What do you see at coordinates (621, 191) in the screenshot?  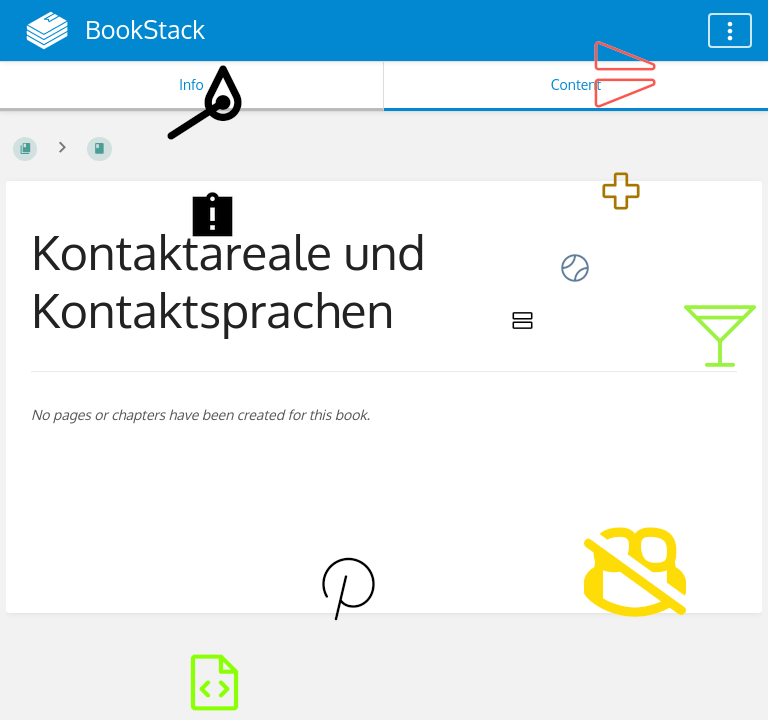 I see `access health or medical information` at bounding box center [621, 191].